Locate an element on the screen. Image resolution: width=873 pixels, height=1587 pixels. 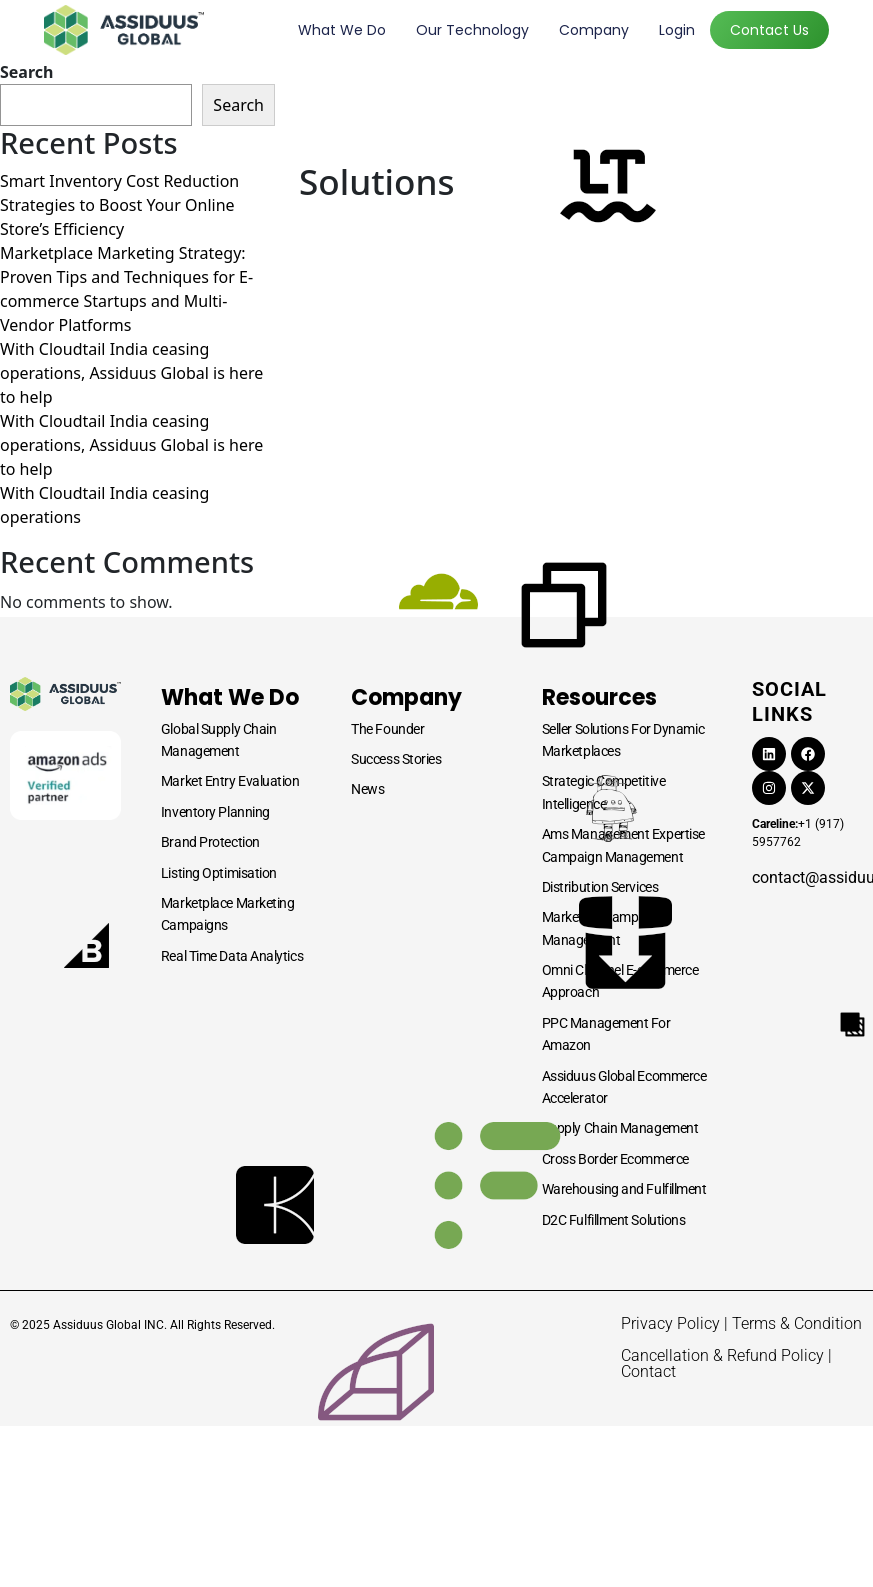
open LanguageTool grammar and spell checker is located at coordinates (608, 186).